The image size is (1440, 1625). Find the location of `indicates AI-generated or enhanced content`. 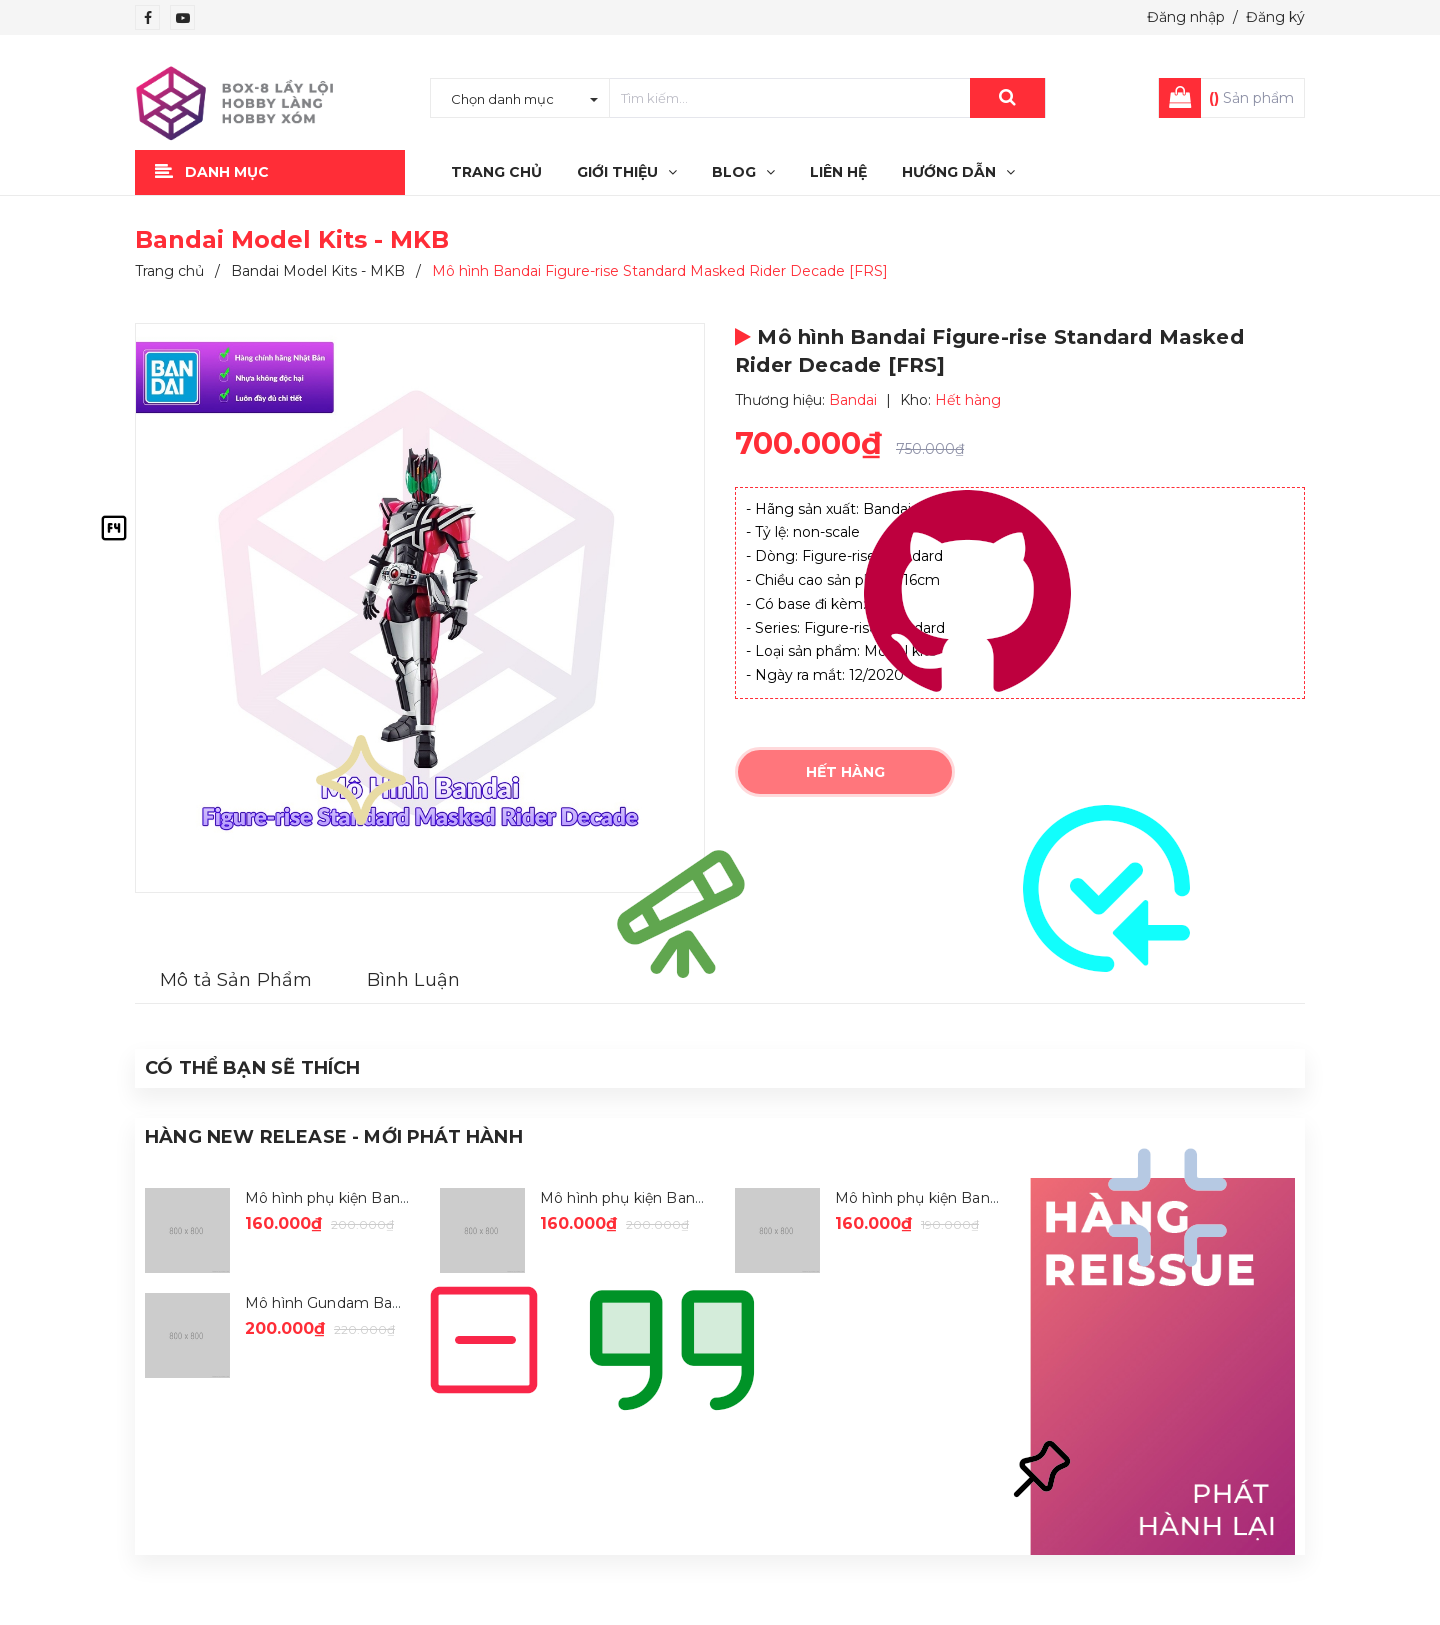

indicates AI-generated or enhanced content is located at coordinates (361, 780).